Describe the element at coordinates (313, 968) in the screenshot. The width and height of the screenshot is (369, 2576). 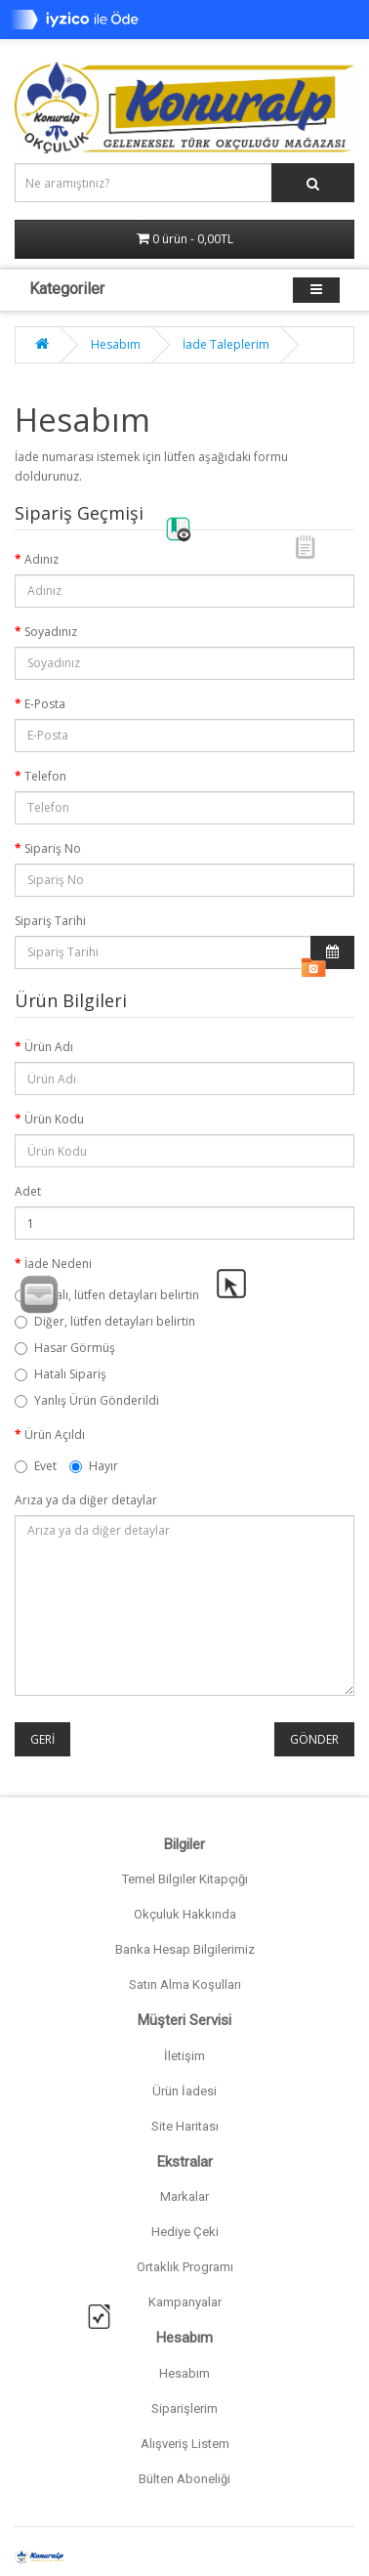
I see `open 4K Stogram downloads folder` at that location.